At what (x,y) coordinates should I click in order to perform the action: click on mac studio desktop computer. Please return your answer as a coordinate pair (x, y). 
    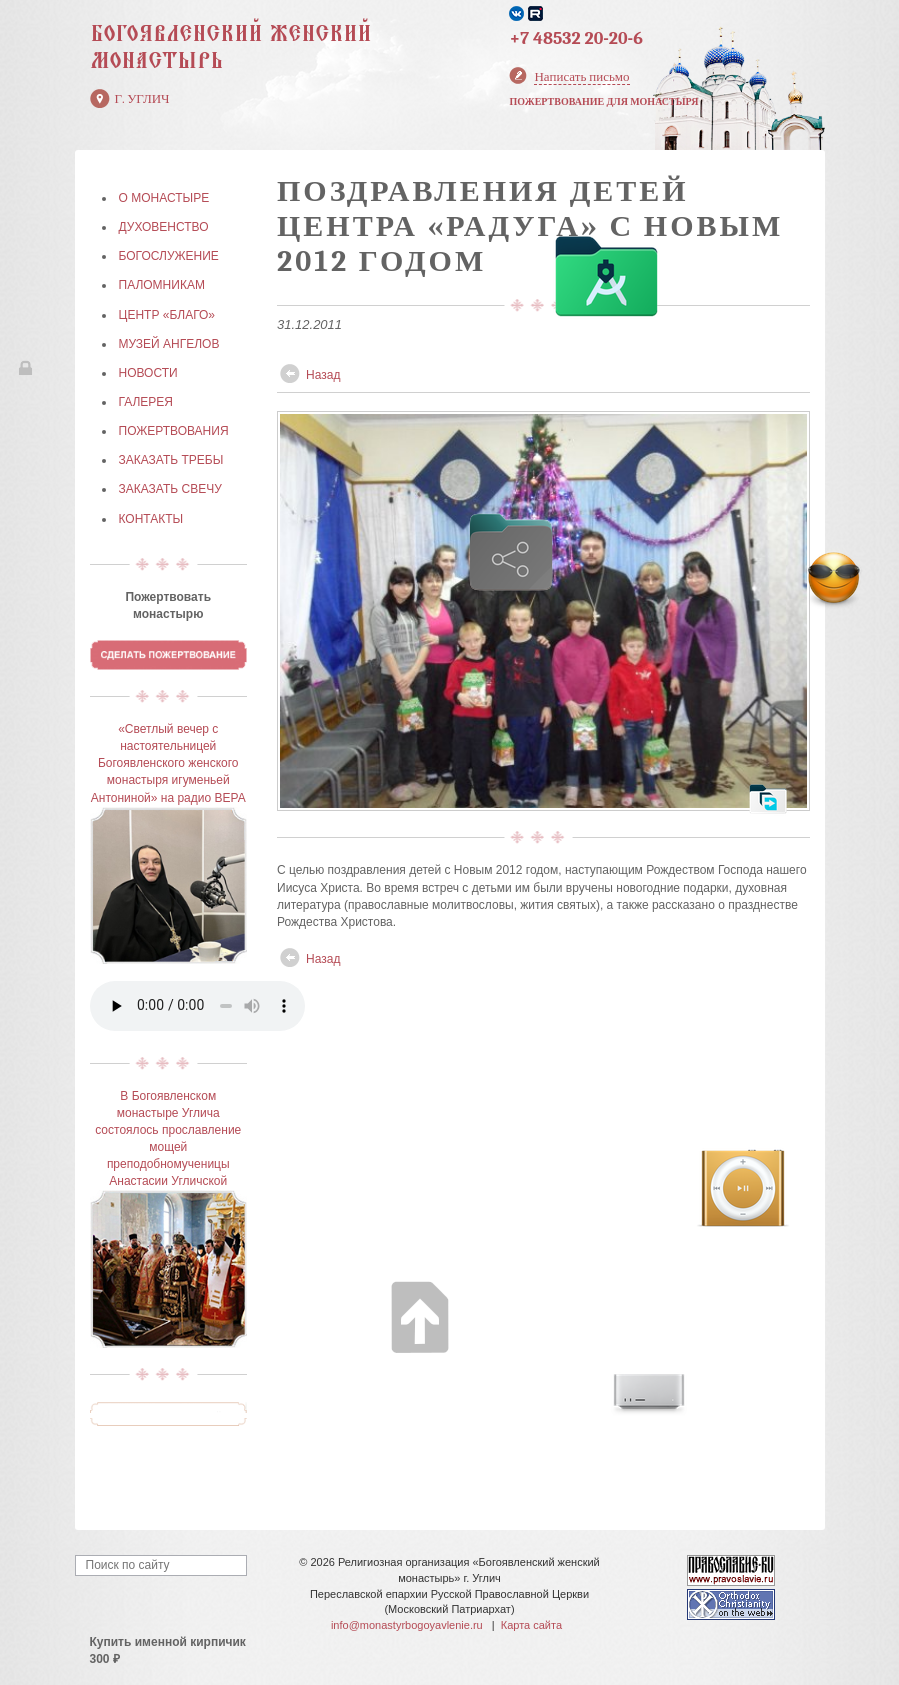
    Looking at the image, I should click on (649, 1390).